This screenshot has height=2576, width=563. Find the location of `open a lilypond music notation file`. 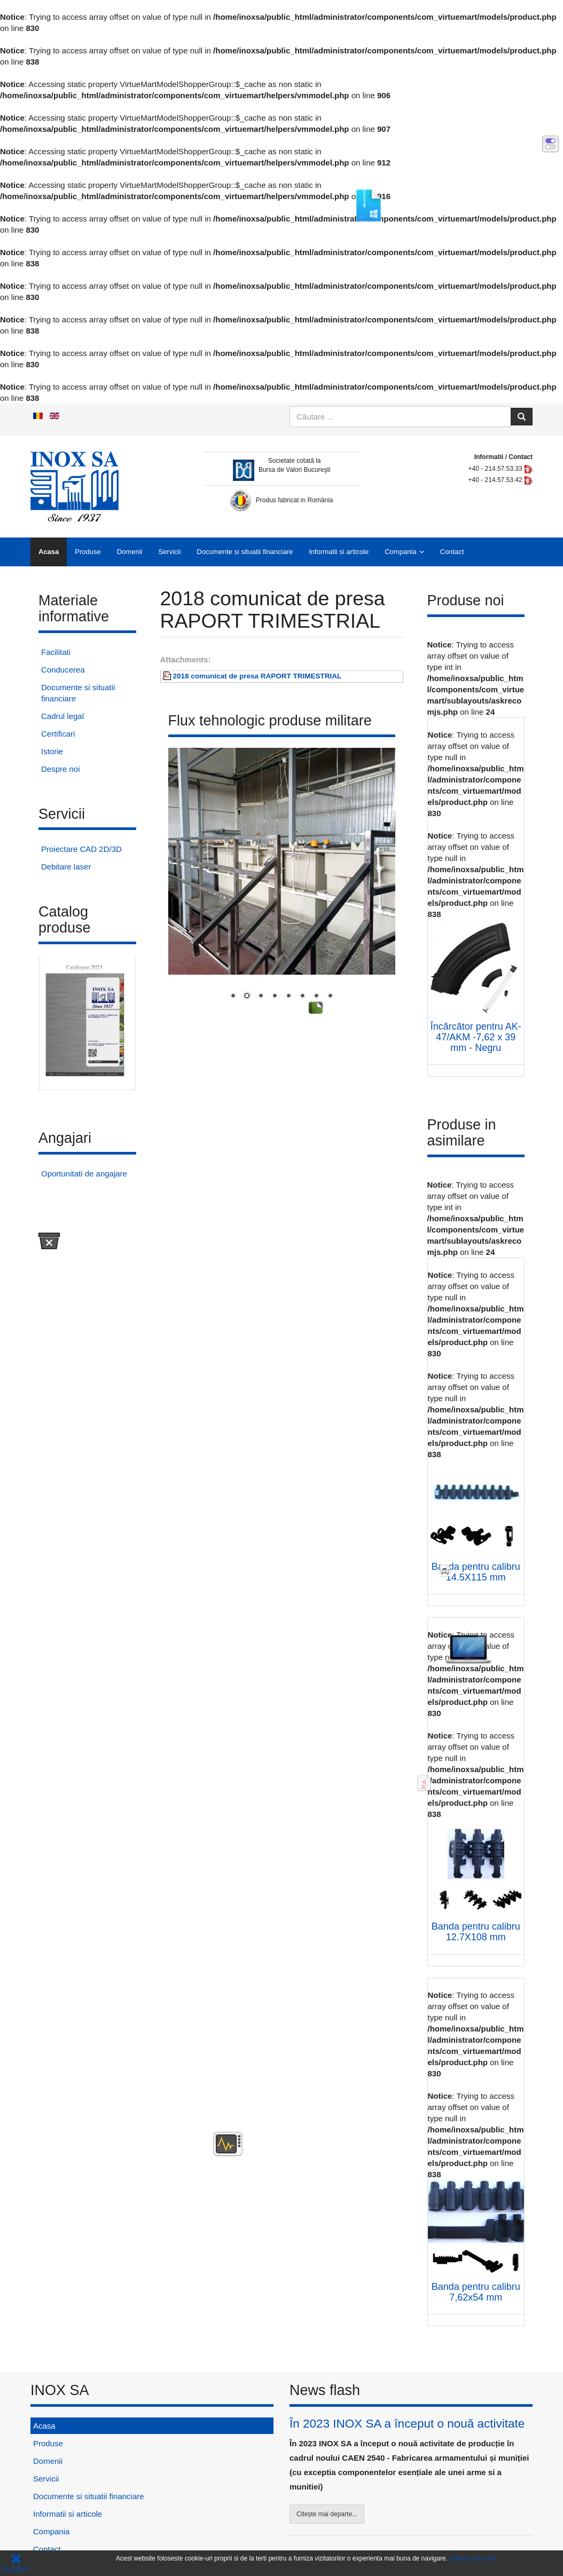

open a lilypond music notation file is located at coordinates (445, 1570).